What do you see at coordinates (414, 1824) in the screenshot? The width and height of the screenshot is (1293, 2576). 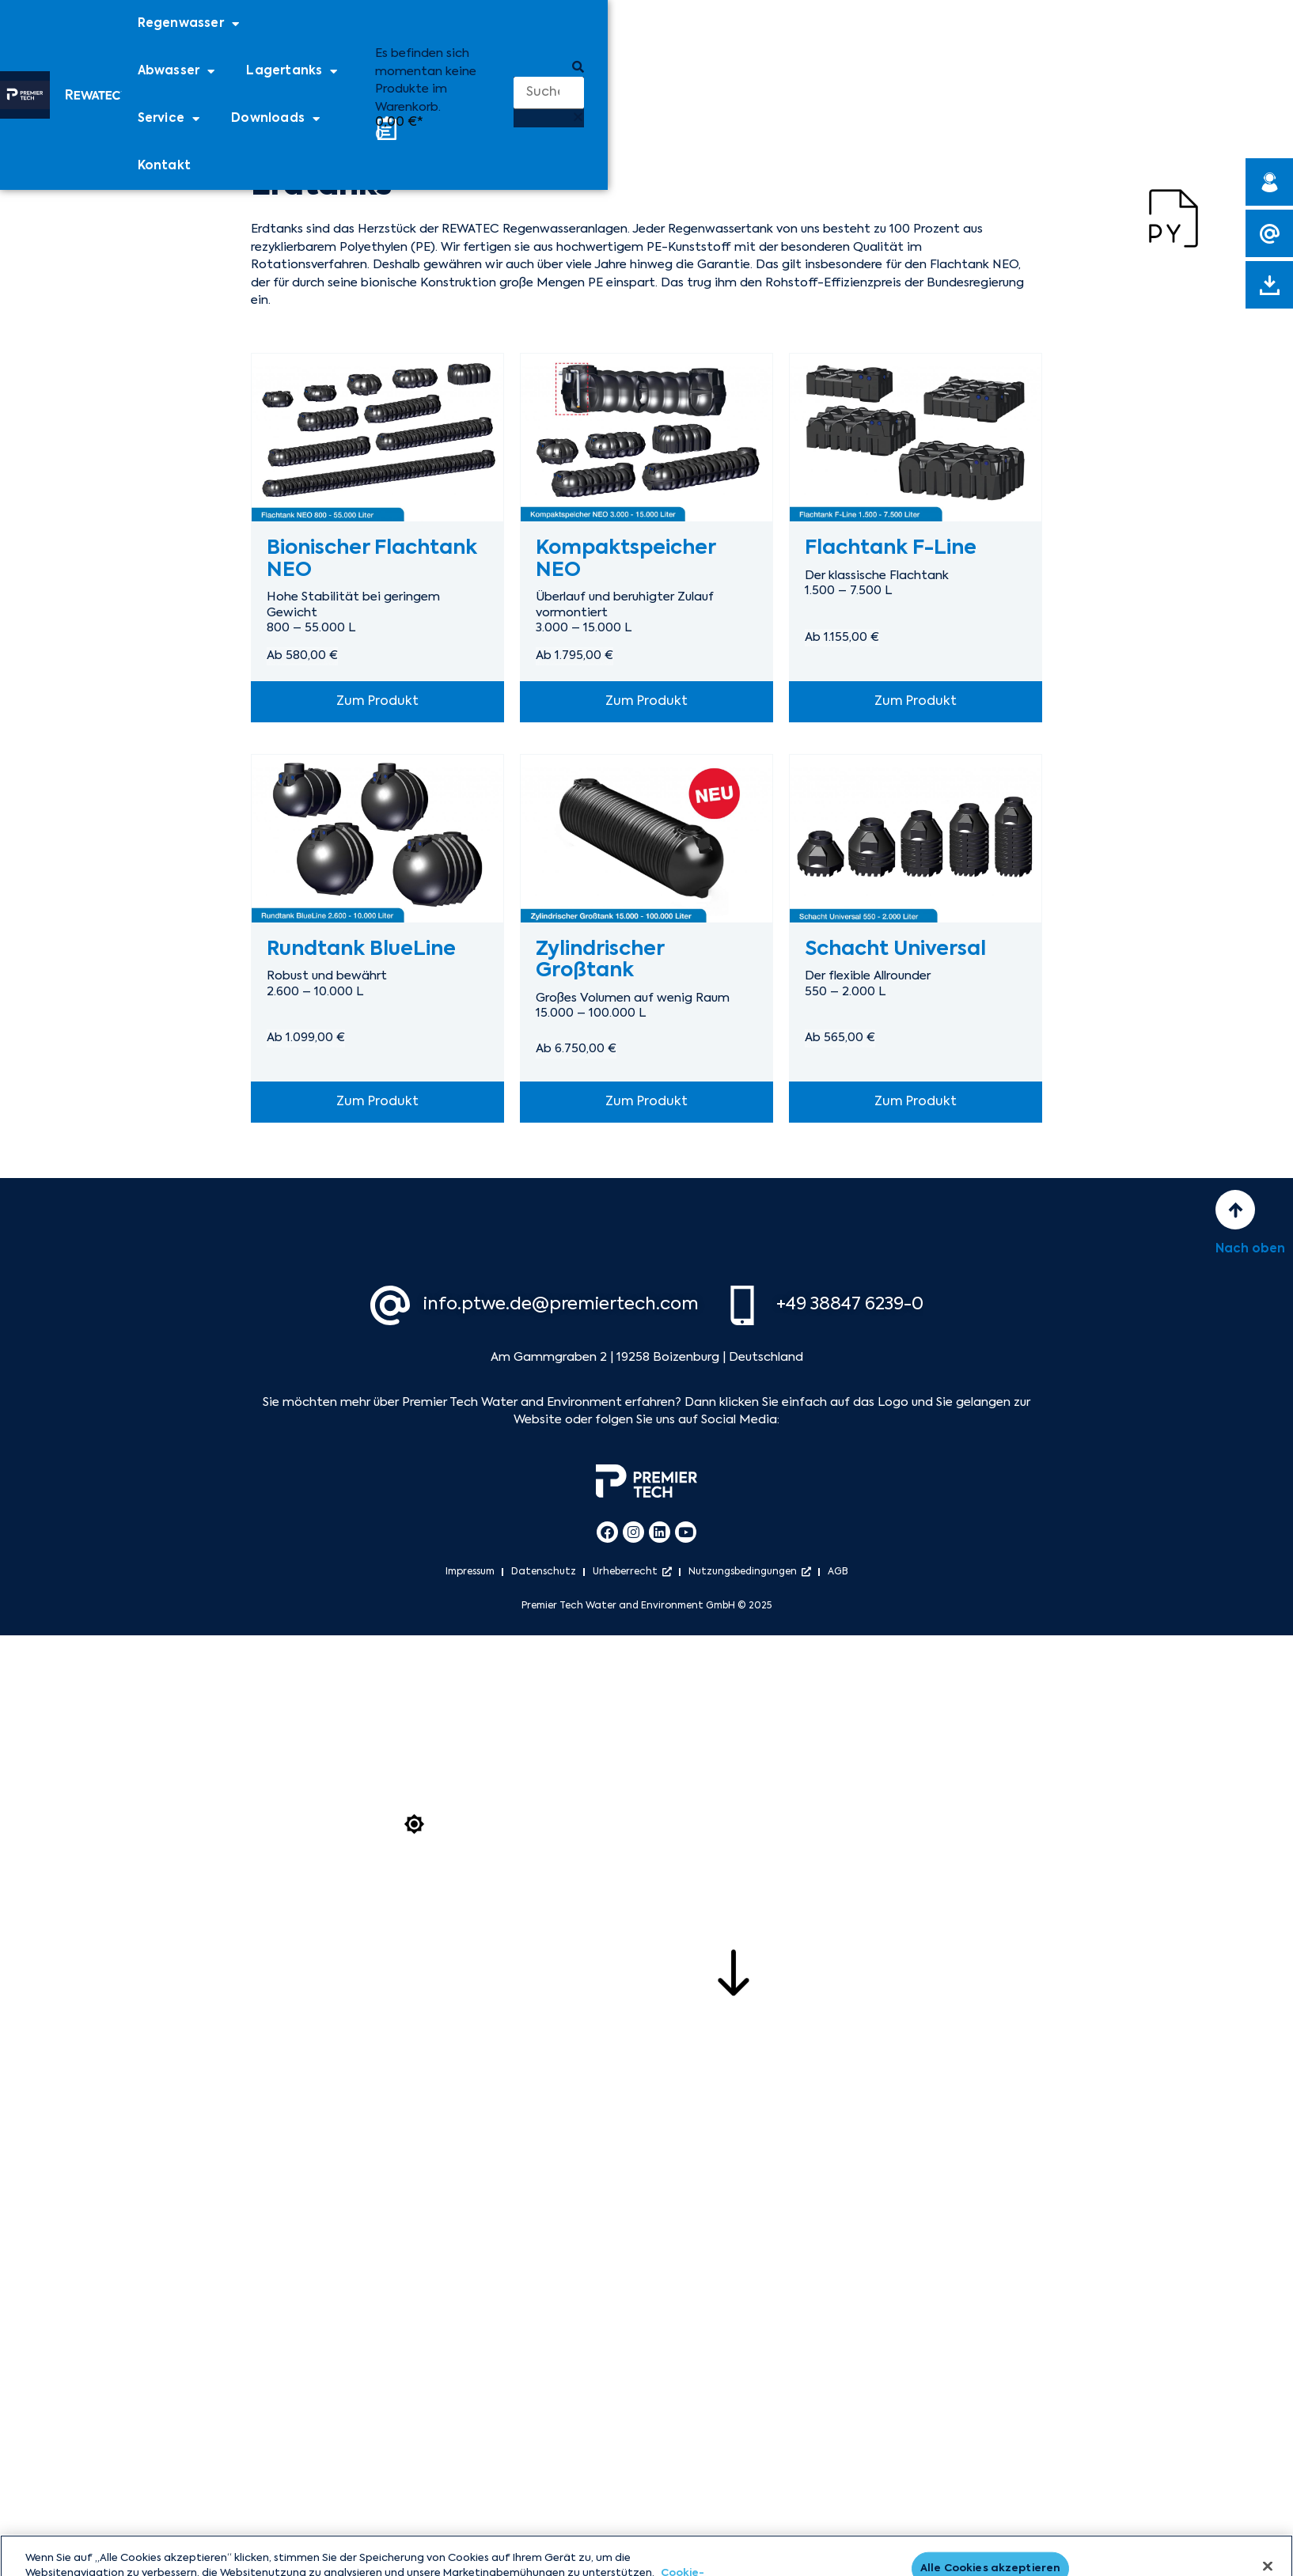 I see `increase screen brightness` at bounding box center [414, 1824].